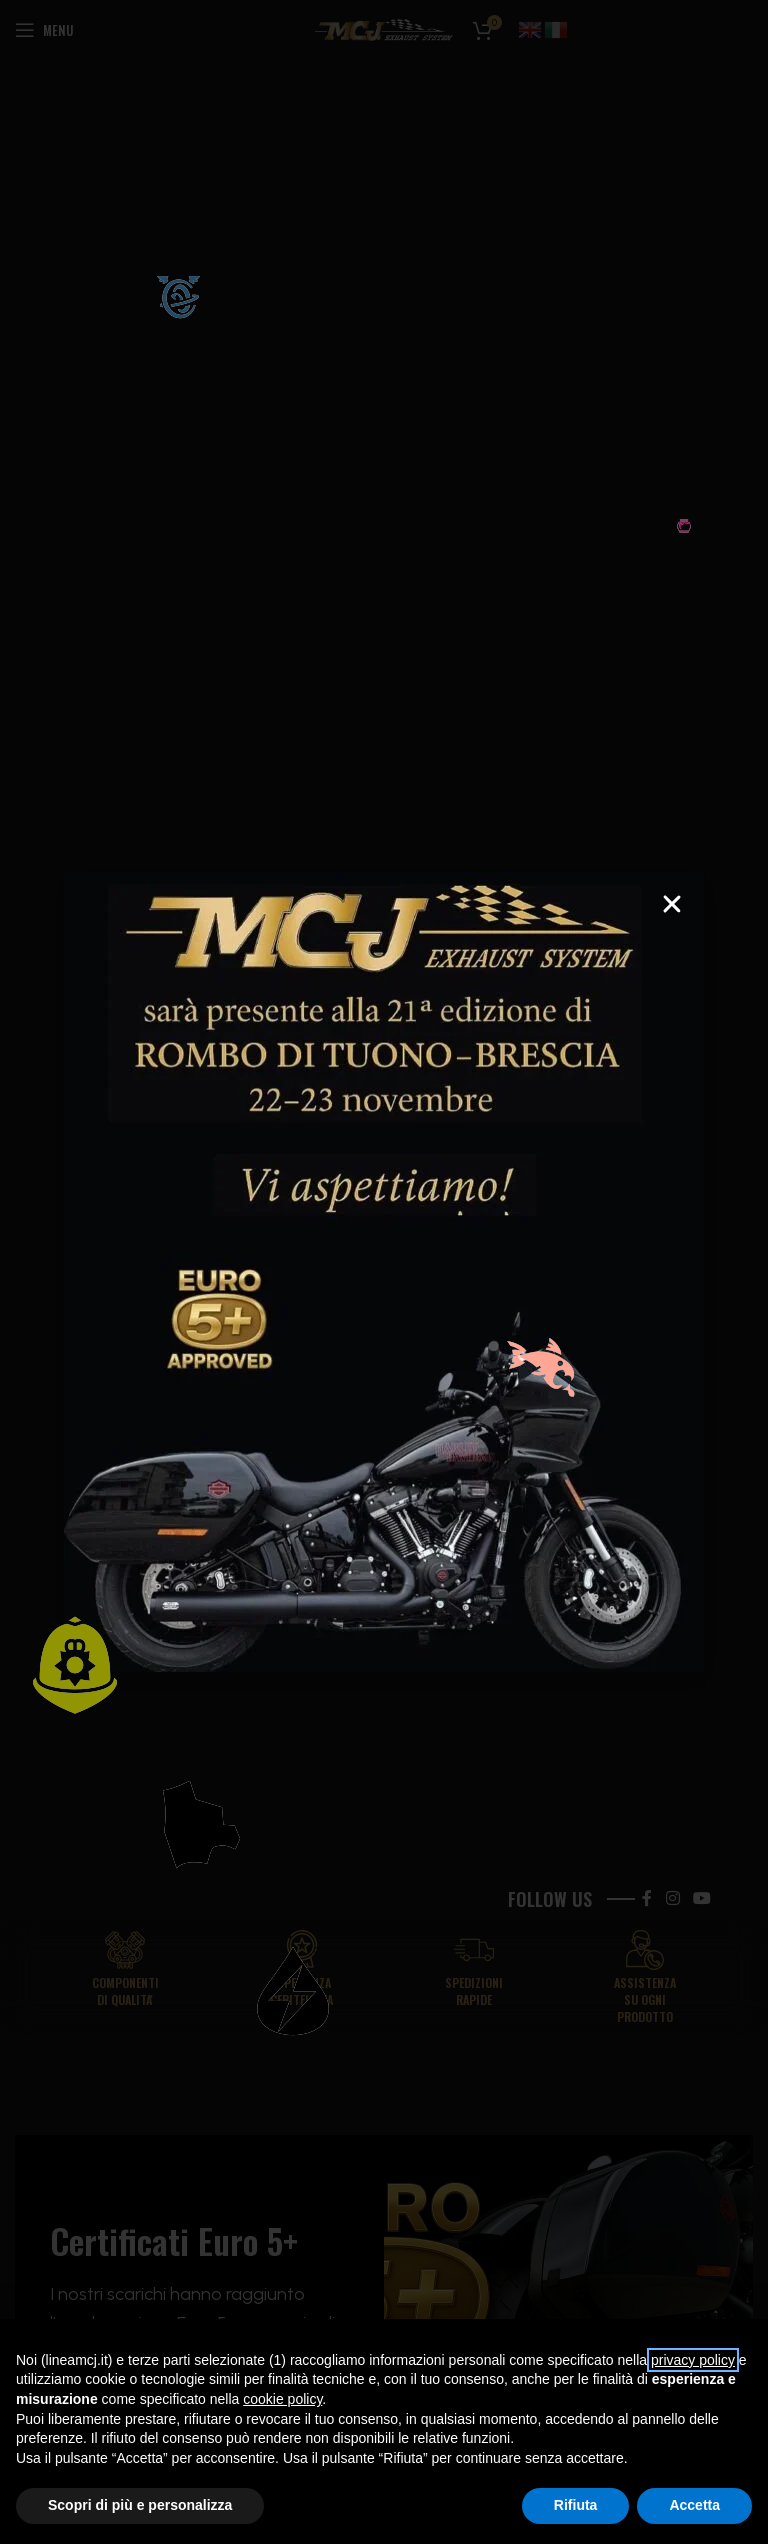  I want to click on view inventory or storage container, so click(684, 526).